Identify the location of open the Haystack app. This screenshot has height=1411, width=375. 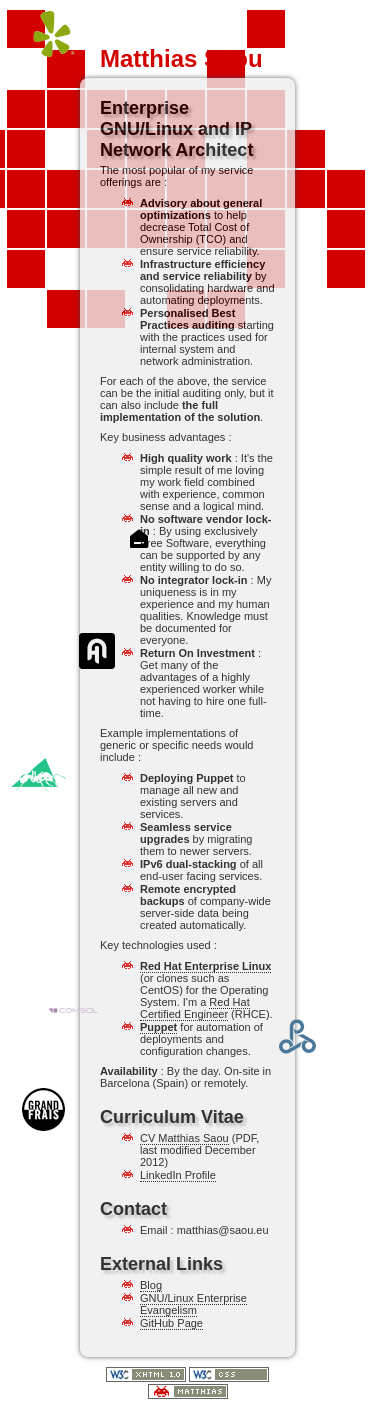
(97, 651).